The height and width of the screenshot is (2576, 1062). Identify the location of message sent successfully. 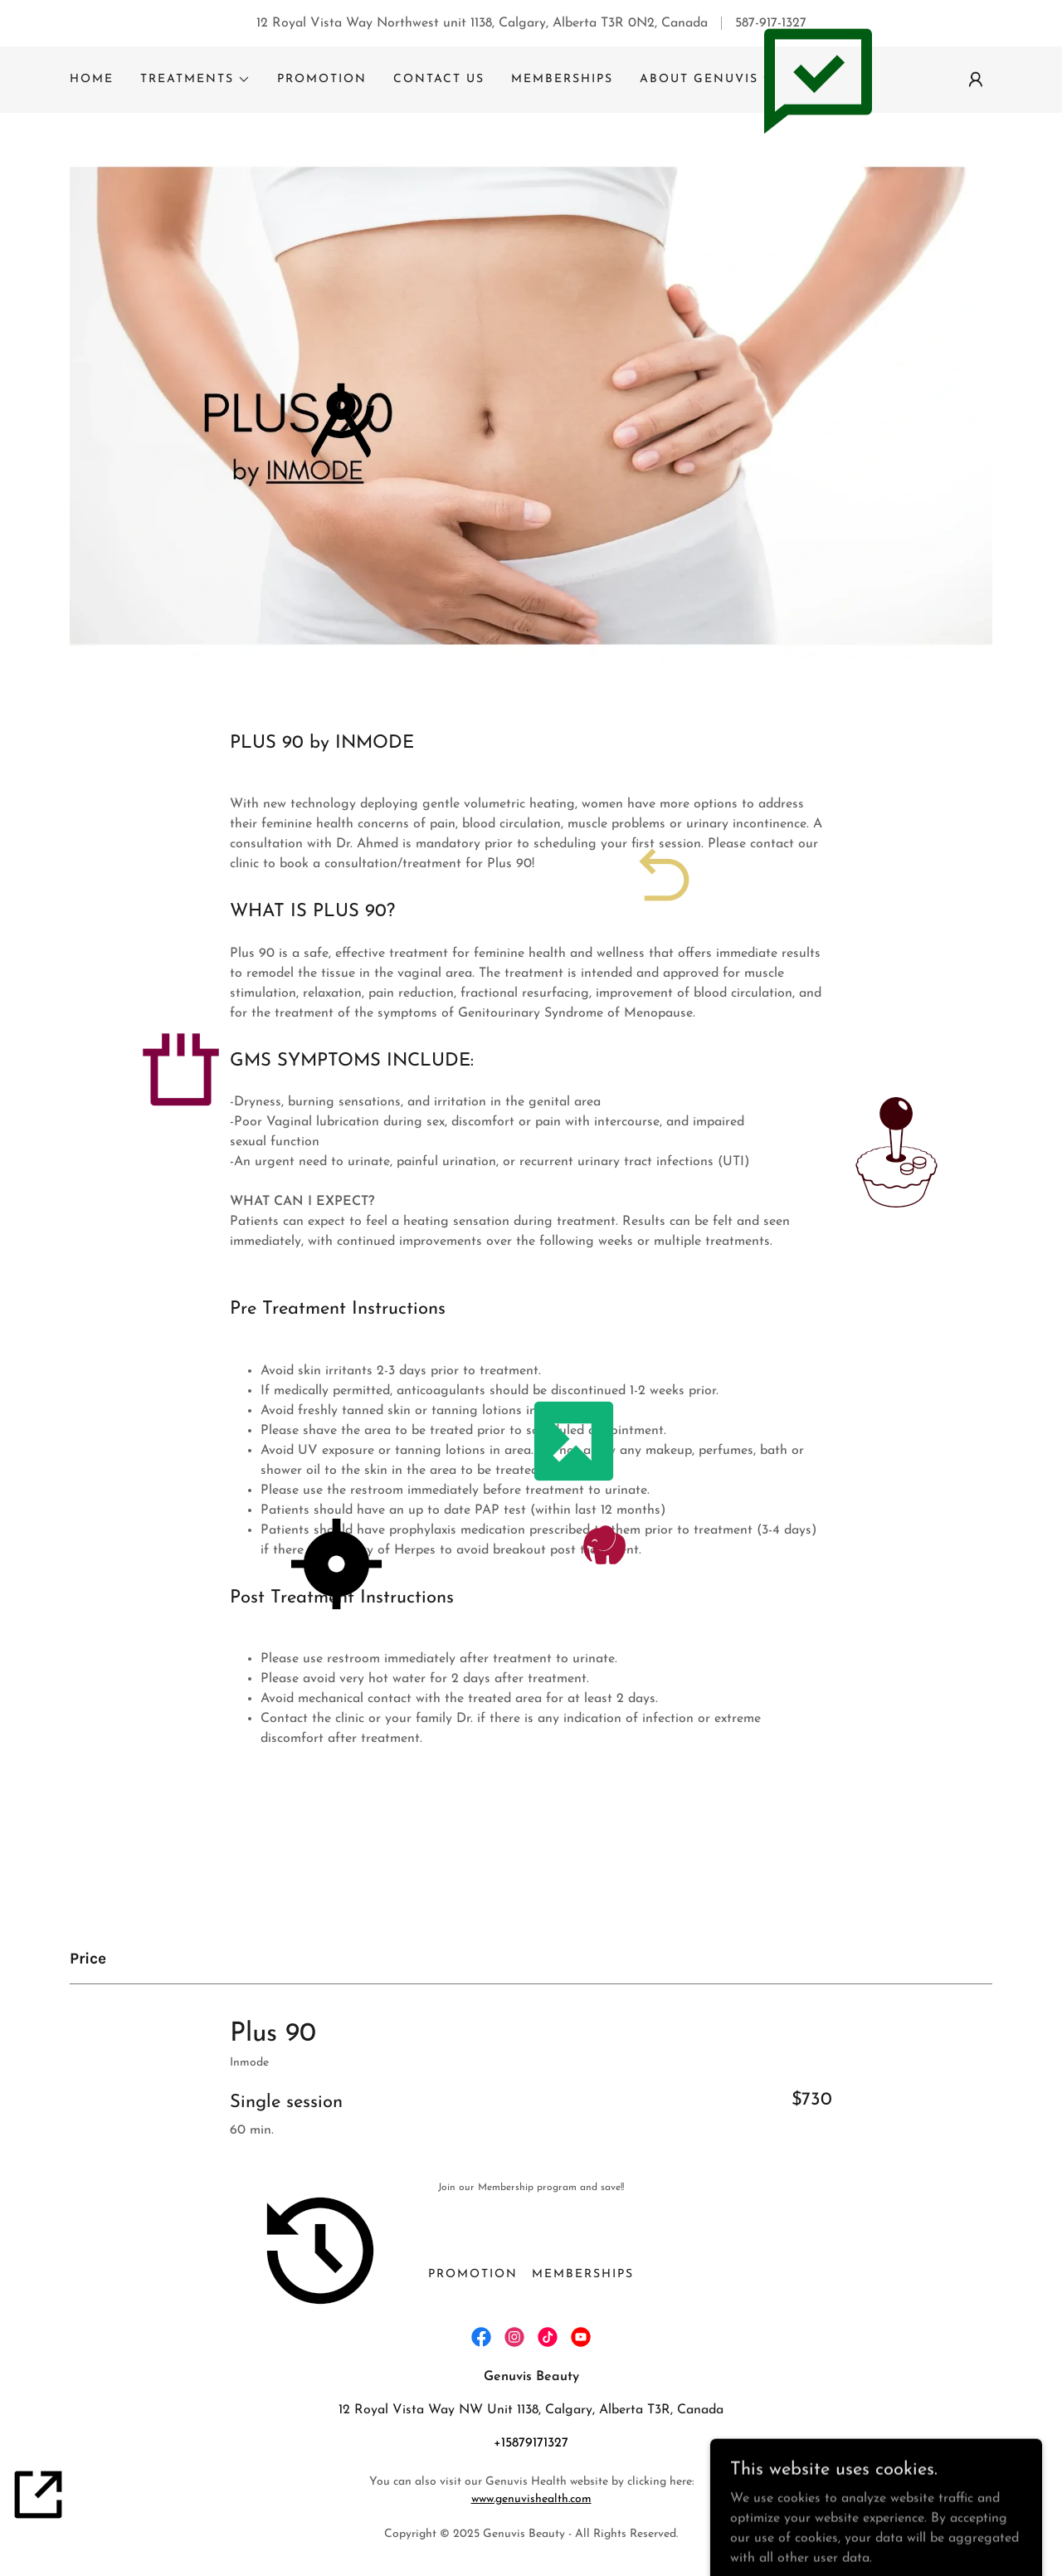
(818, 77).